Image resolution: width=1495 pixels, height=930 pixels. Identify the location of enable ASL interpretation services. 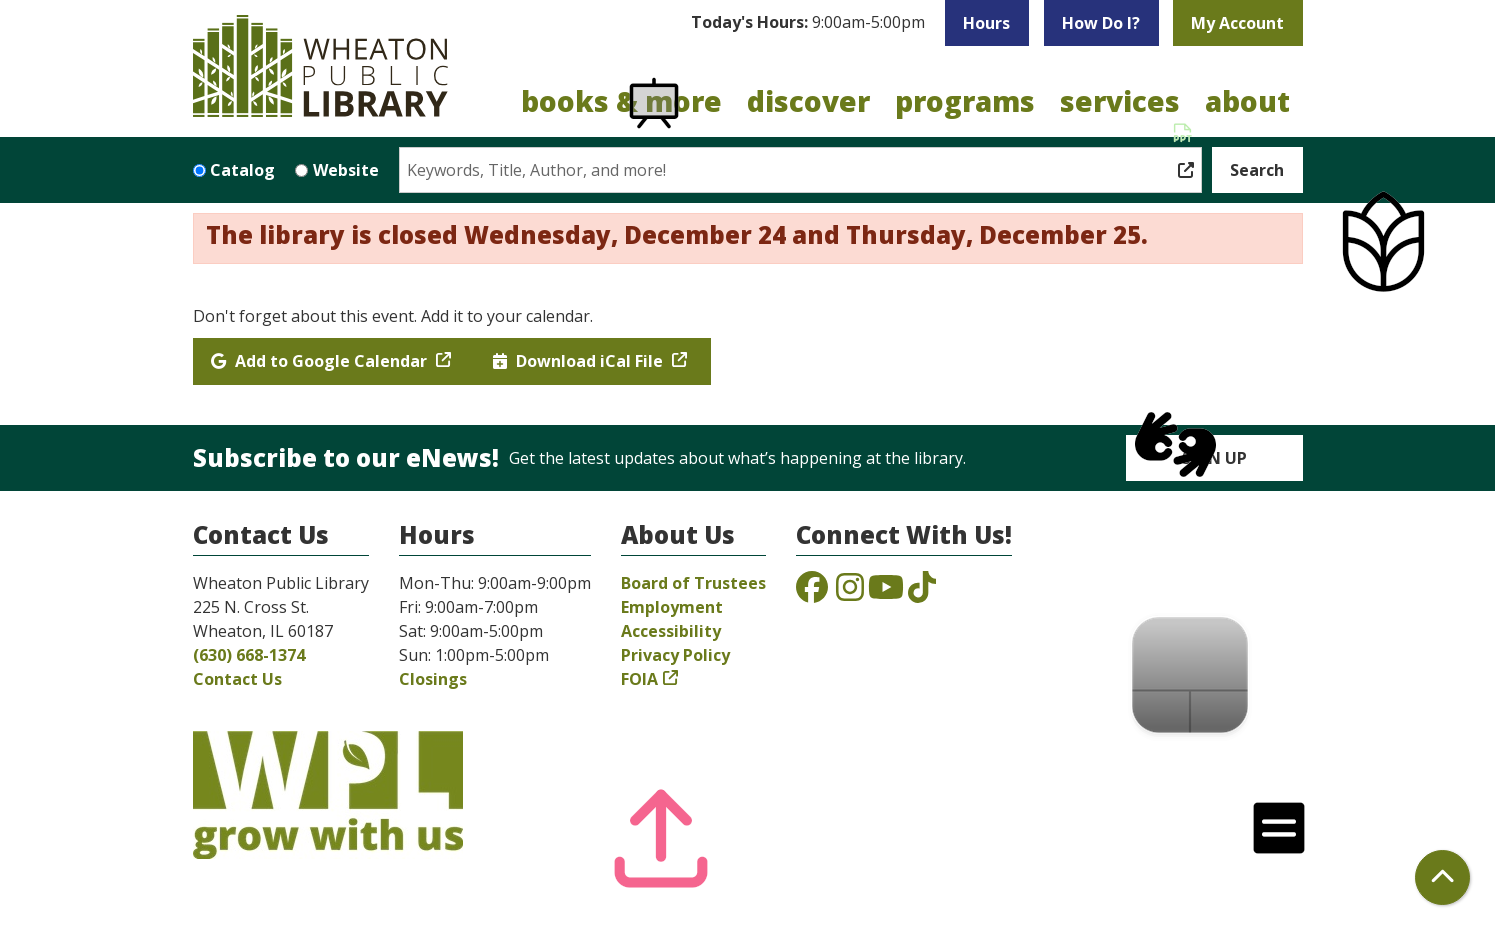
(1175, 444).